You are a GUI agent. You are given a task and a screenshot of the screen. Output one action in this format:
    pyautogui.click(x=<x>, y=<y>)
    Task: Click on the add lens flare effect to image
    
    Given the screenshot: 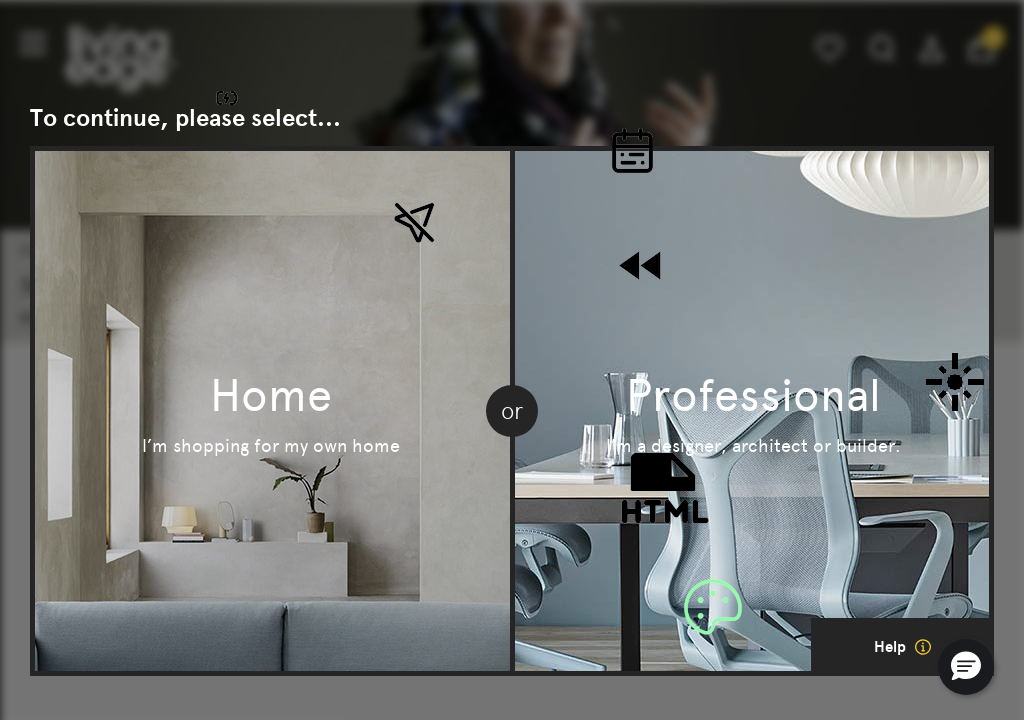 What is the action you would take?
    pyautogui.click(x=955, y=382)
    